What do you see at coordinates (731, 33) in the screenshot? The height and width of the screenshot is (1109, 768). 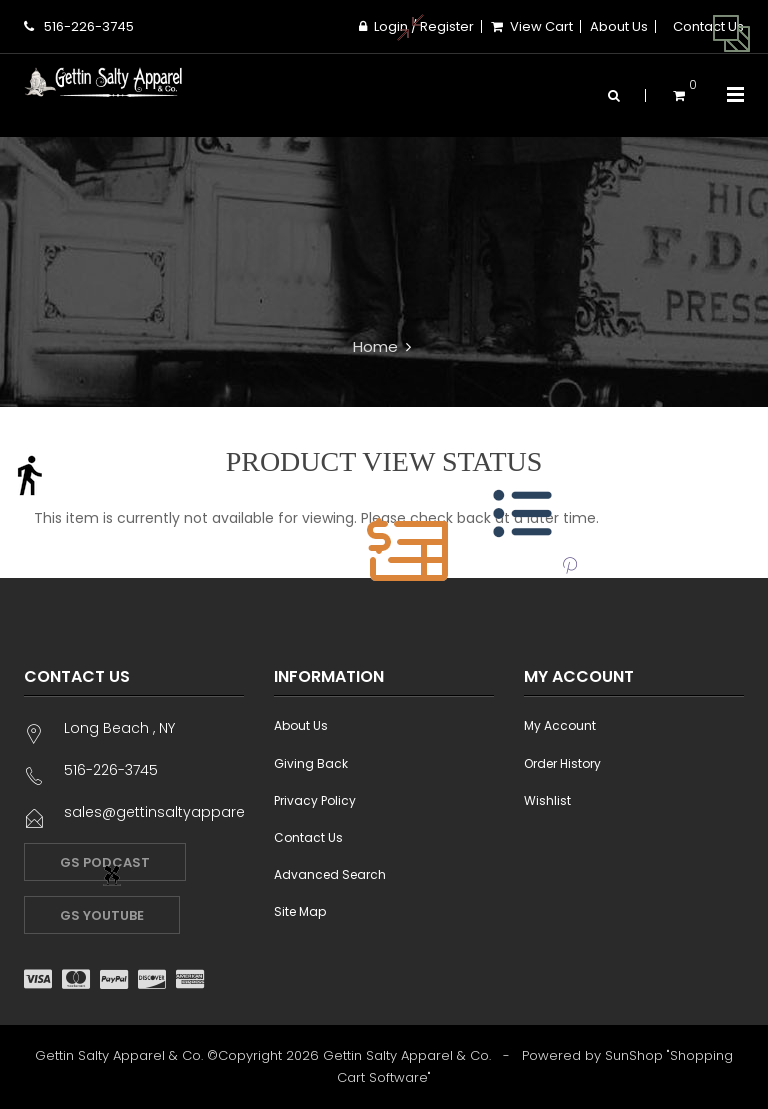 I see `remove or subtract a selected item` at bounding box center [731, 33].